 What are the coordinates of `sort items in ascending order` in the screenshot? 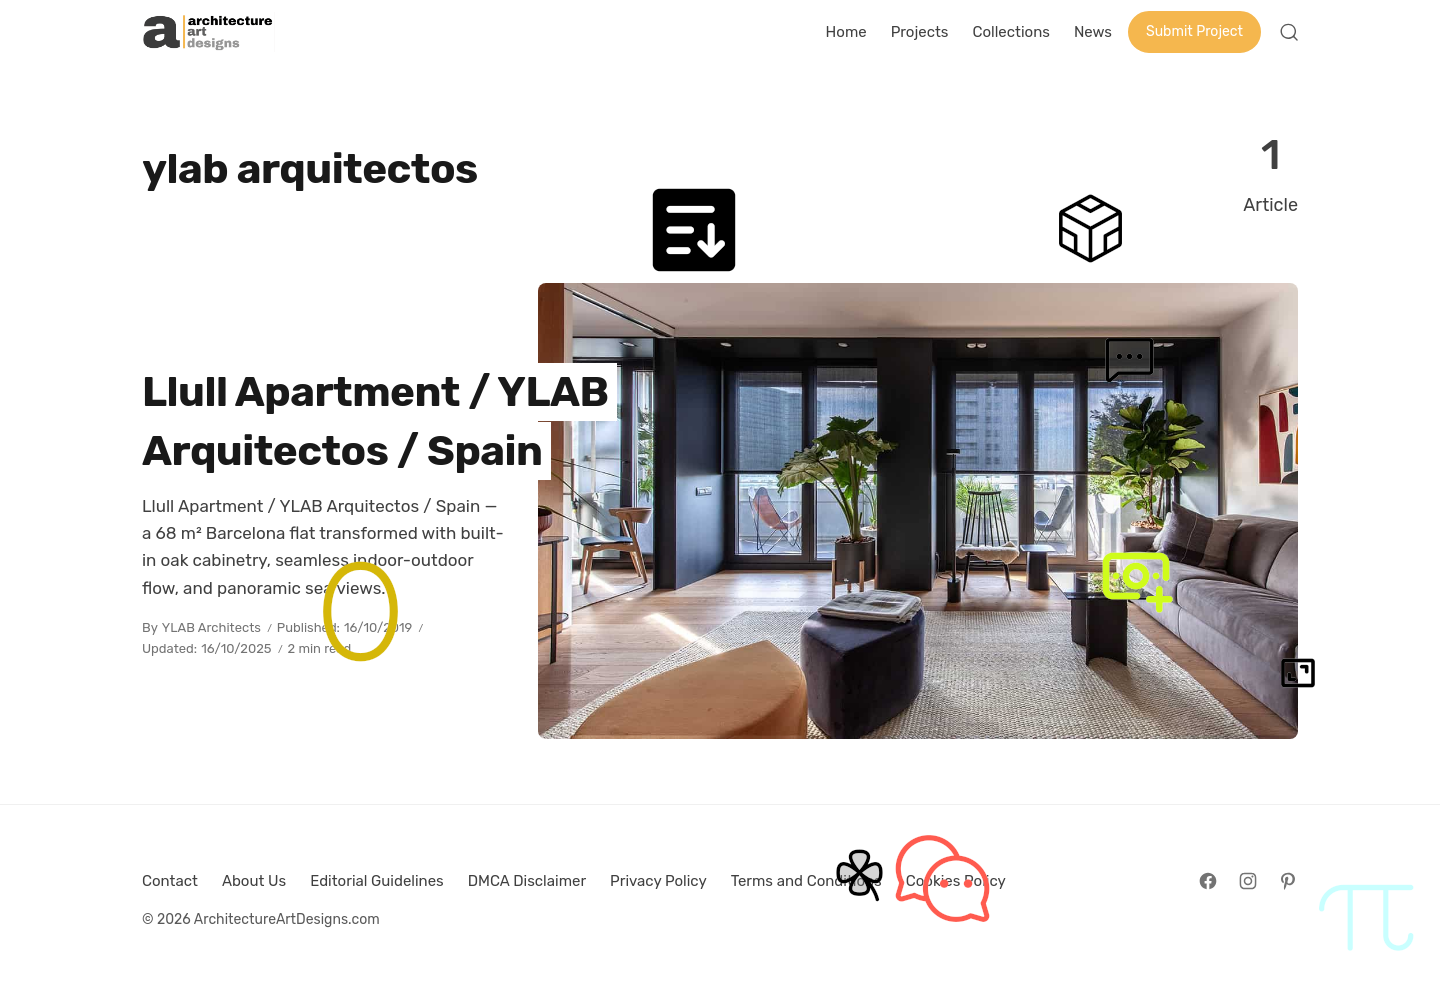 It's located at (694, 230).